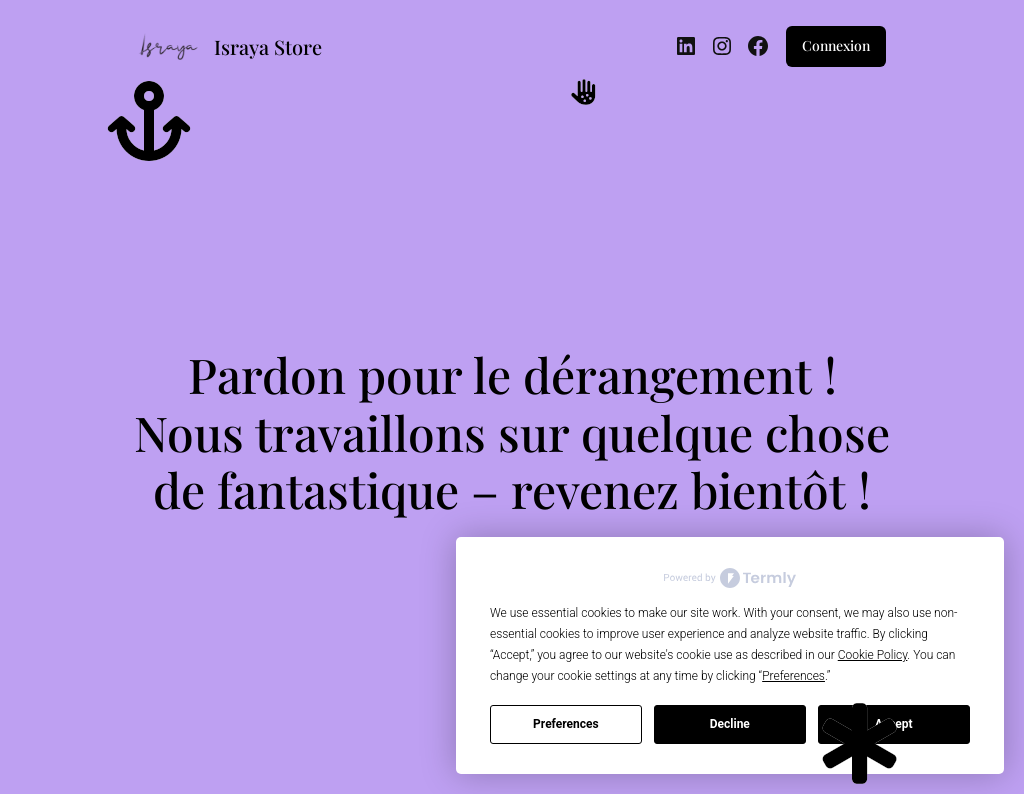 This screenshot has width=1024, height=794. What do you see at coordinates (584, 92) in the screenshot?
I see `indicates a skin condition or allergy warning` at bounding box center [584, 92].